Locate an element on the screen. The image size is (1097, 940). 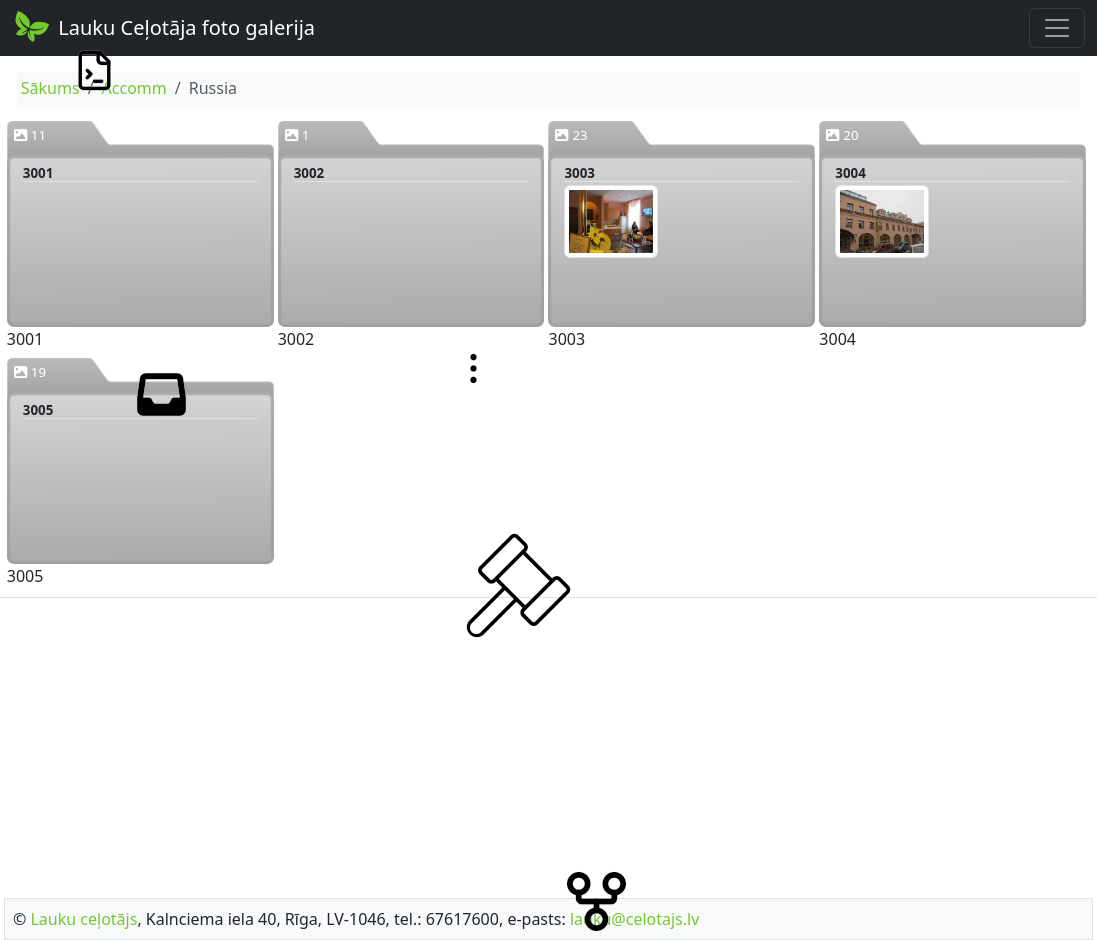
open terminal or command line file is located at coordinates (94, 70).